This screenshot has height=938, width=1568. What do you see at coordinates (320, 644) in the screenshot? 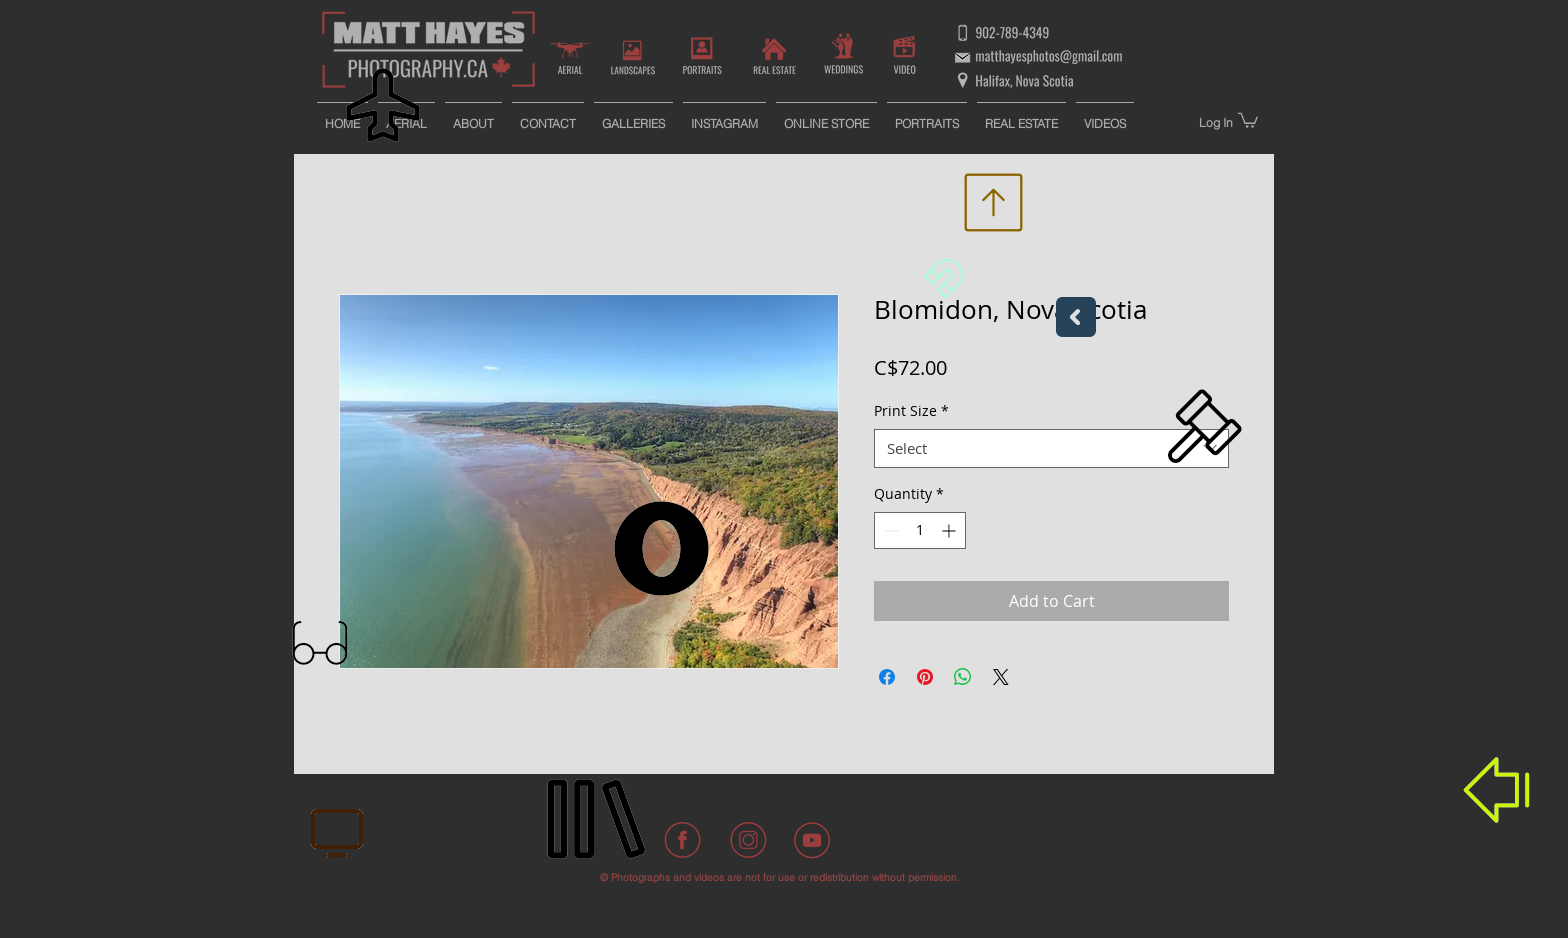
I see `access reading mode or reader view` at bounding box center [320, 644].